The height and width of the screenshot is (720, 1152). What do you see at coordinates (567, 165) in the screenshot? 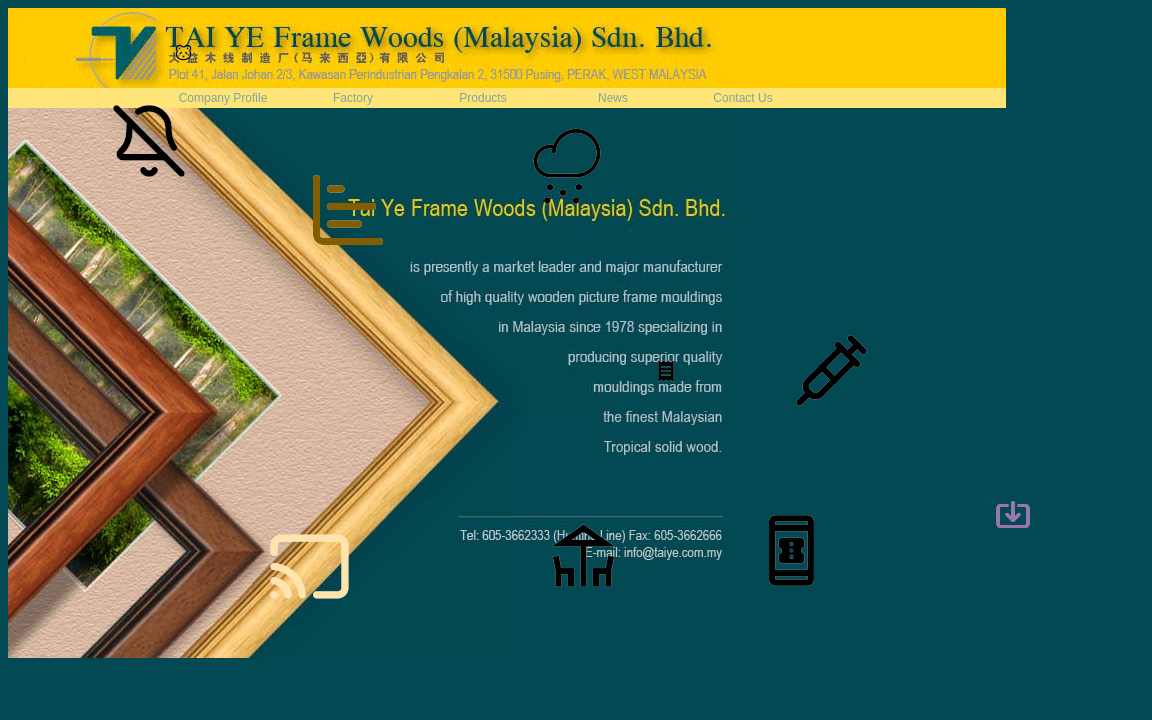
I see `indicates snowy weather conditions` at bounding box center [567, 165].